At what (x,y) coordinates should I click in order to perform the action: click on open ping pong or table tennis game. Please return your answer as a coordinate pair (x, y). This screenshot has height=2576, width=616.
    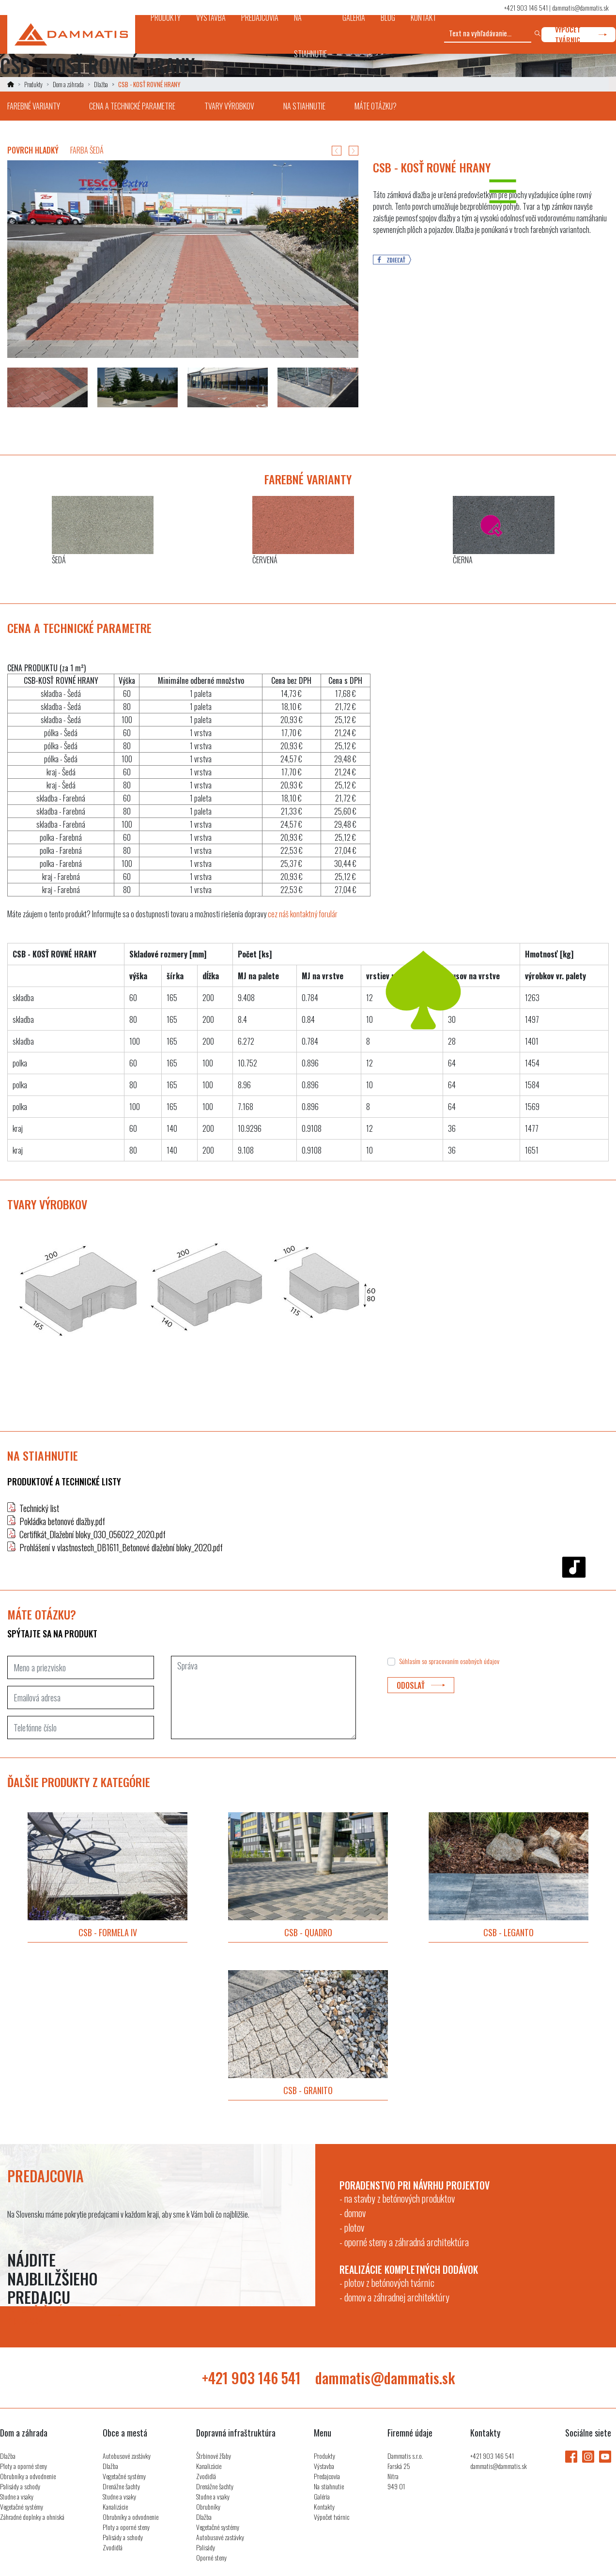
    Looking at the image, I should click on (491, 525).